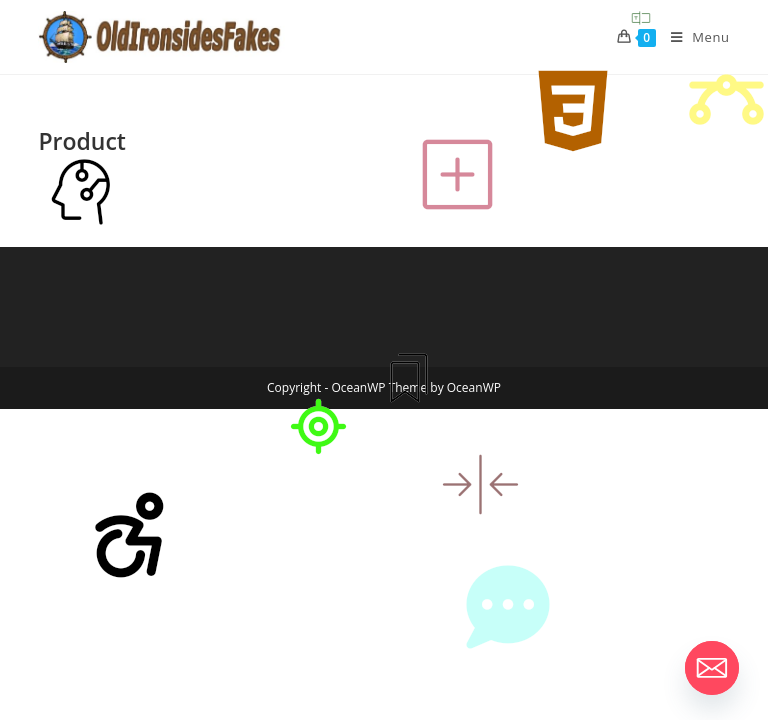 This screenshot has height=720, width=768. I want to click on indicates wheelchair accessible facilities, so click(131, 536).